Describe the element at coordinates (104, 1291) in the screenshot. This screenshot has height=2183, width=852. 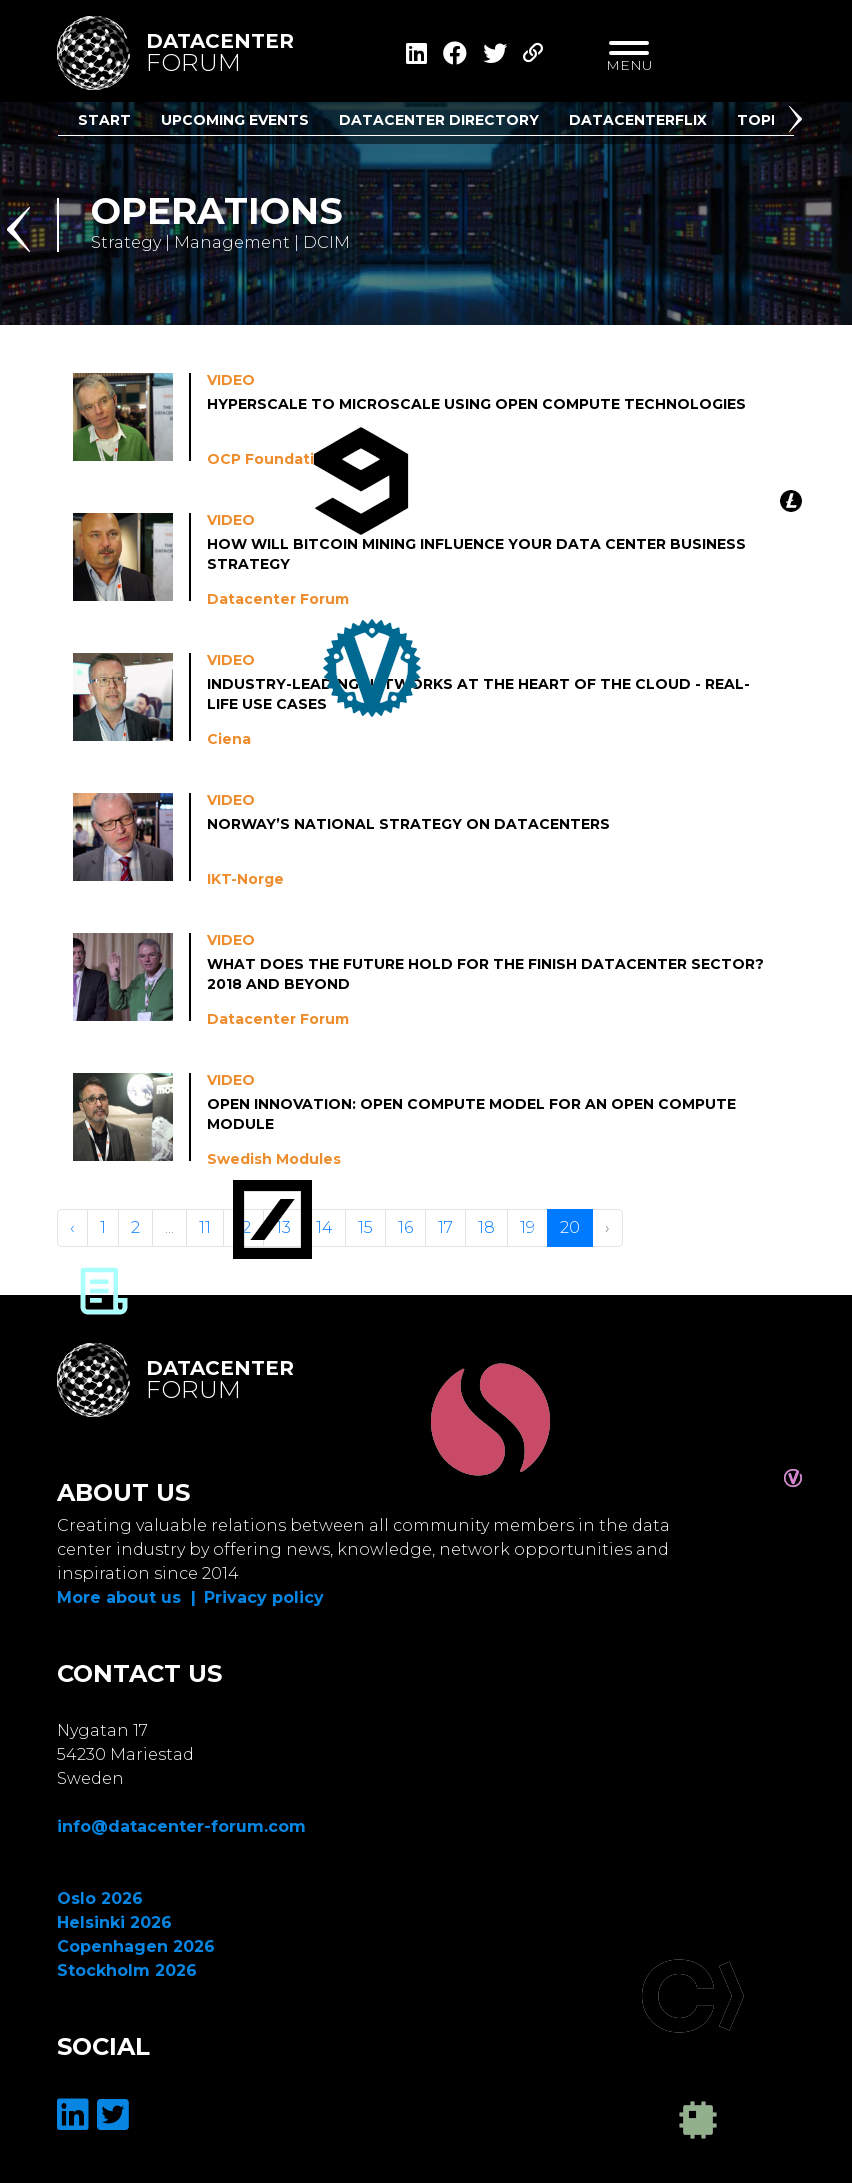
I see `view document list or file directory` at that location.